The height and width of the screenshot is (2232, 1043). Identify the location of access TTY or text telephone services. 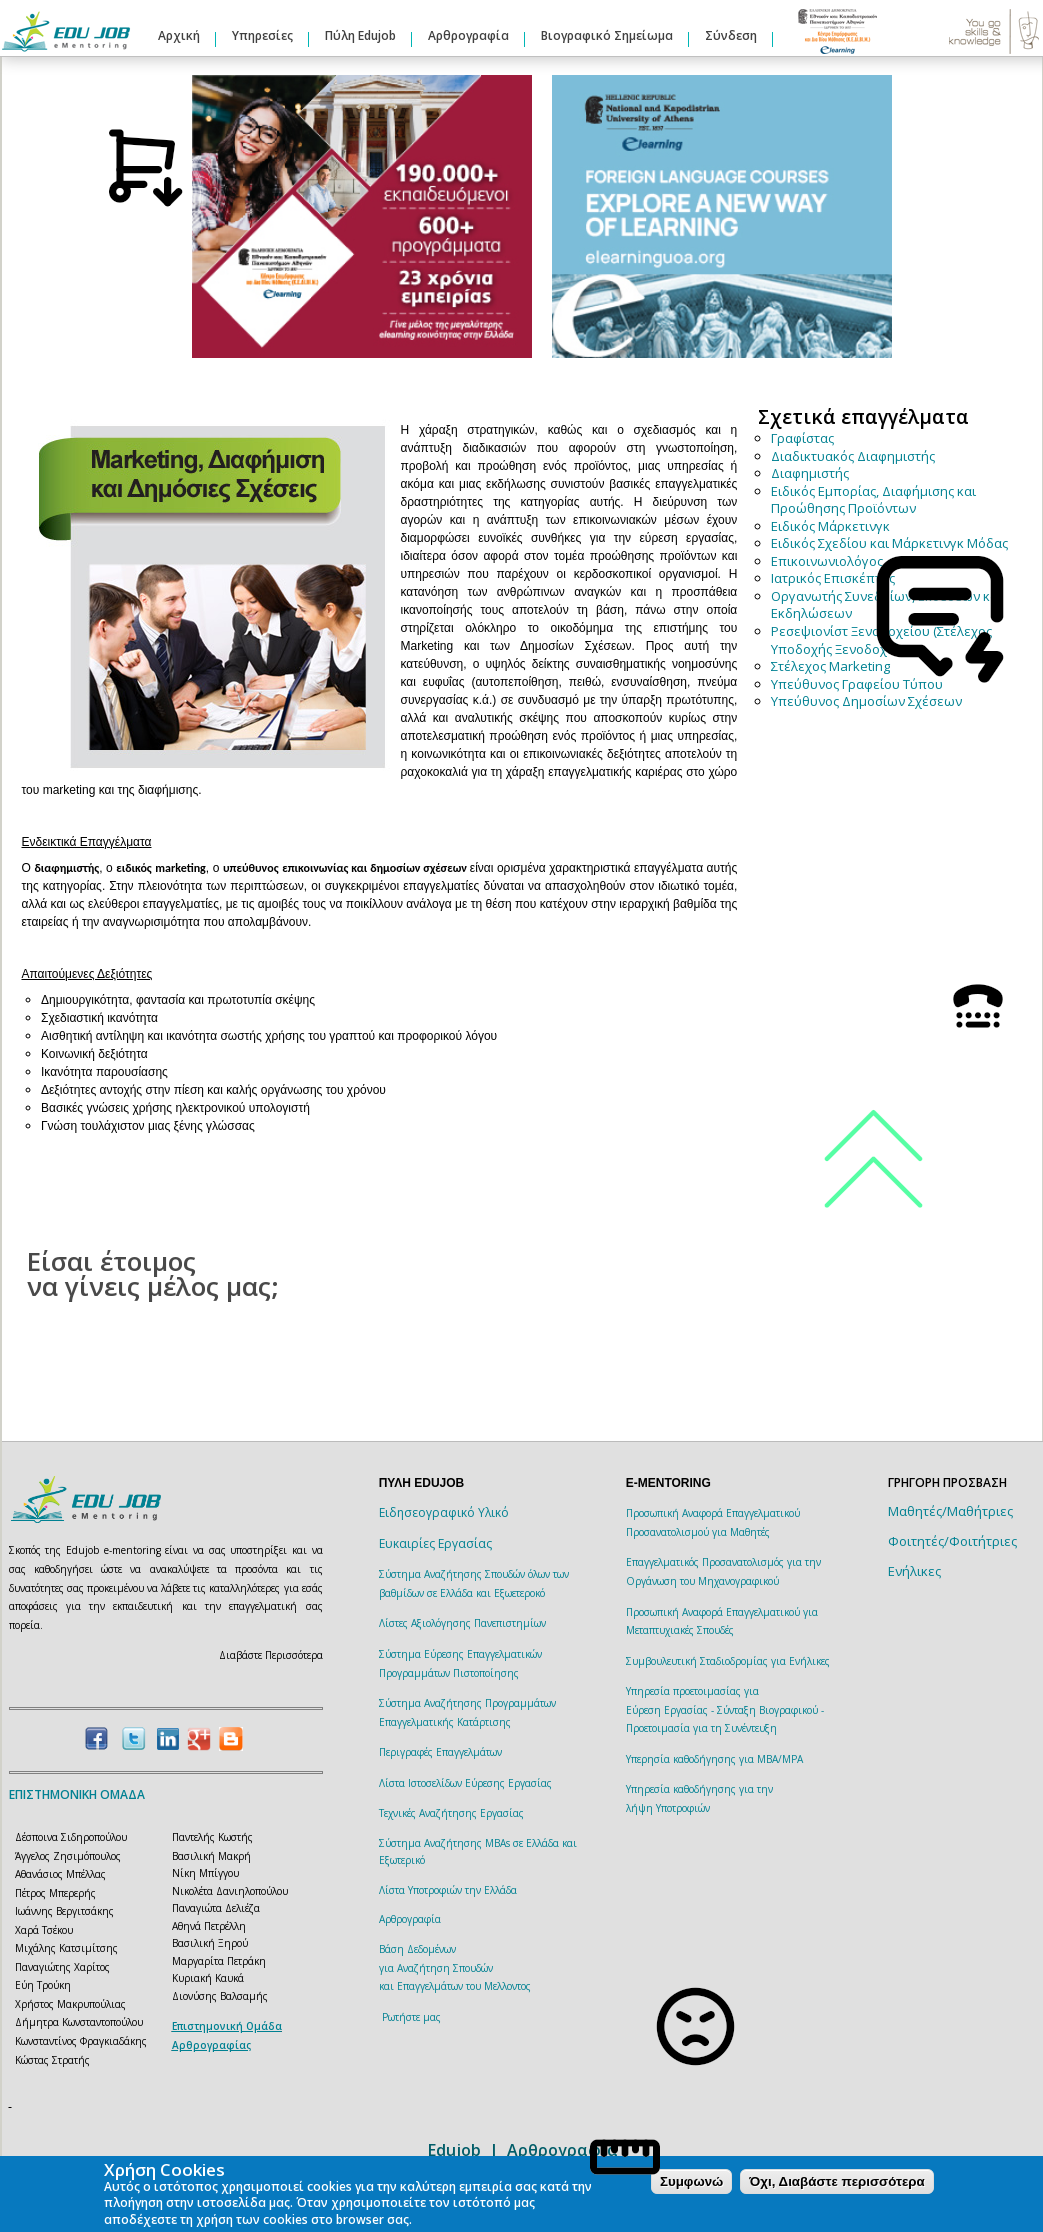
(978, 1006).